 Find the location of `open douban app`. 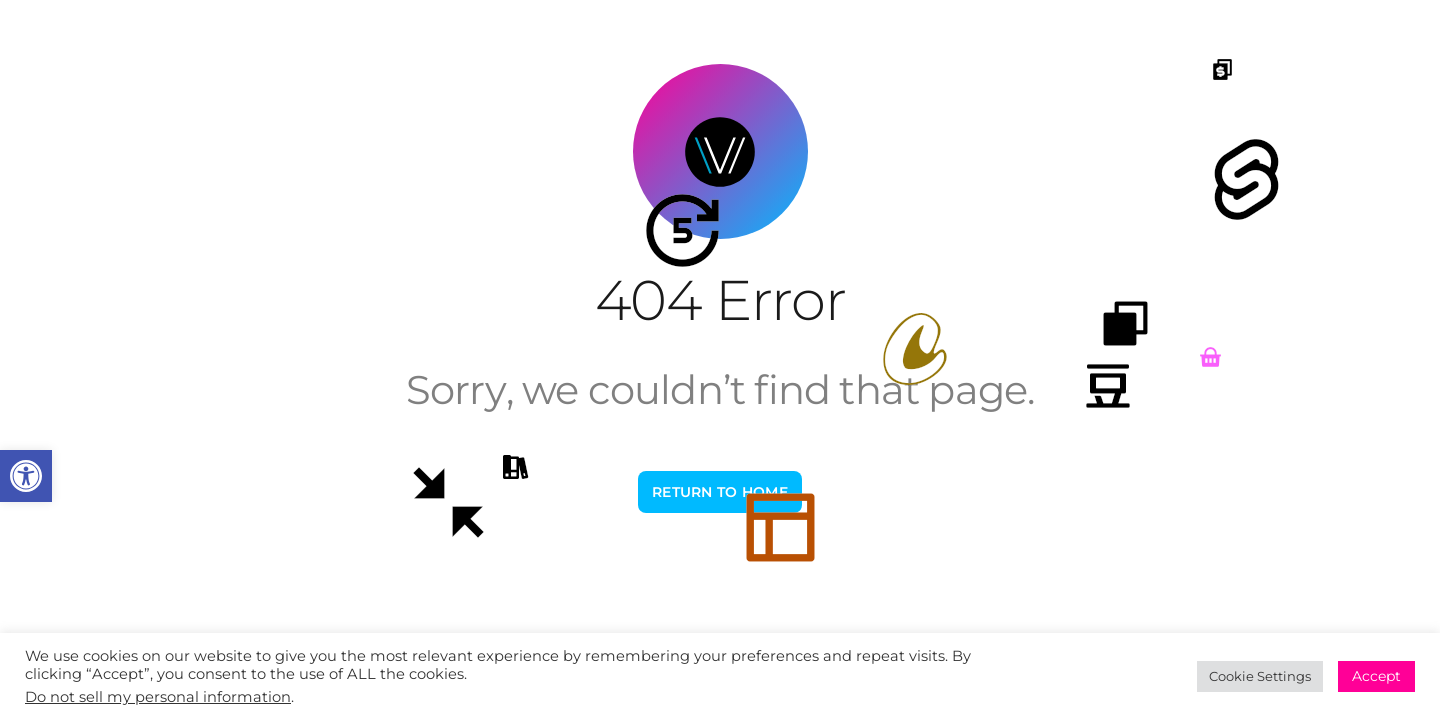

open douban app is located at coordinates (1108, 386).